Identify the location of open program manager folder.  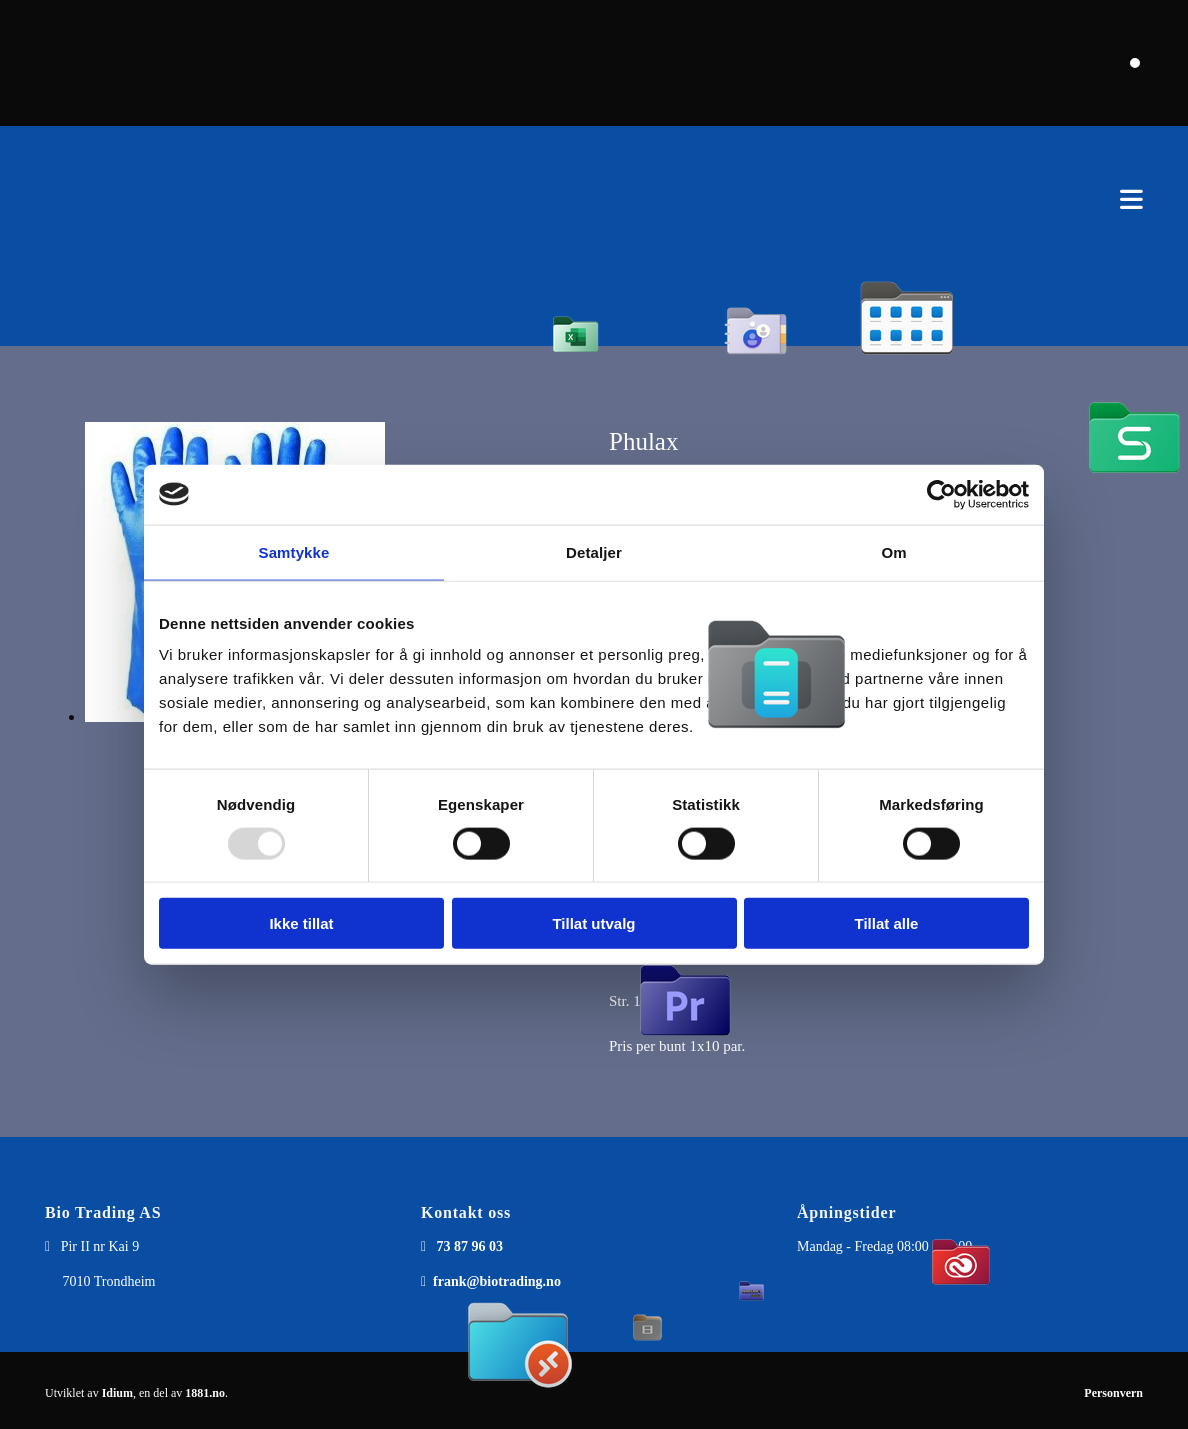
(906, 320).